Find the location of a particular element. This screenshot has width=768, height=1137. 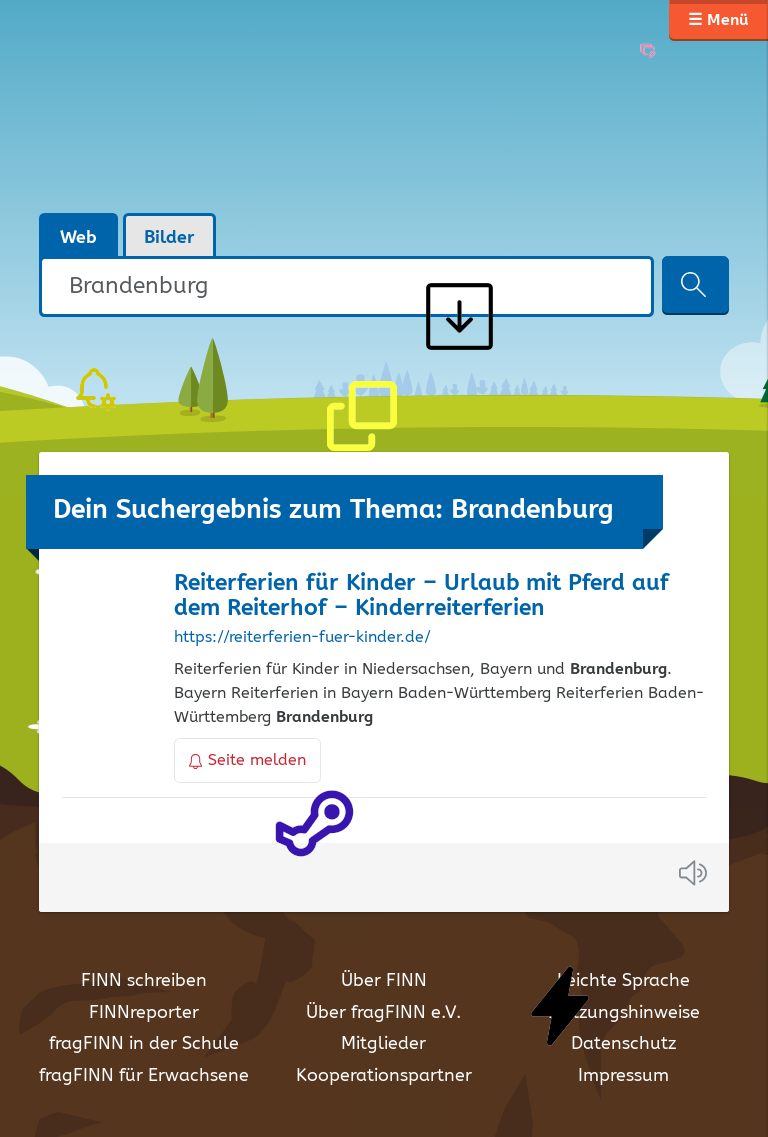

open Steam gaming platform is located at coordinates (314, 821).